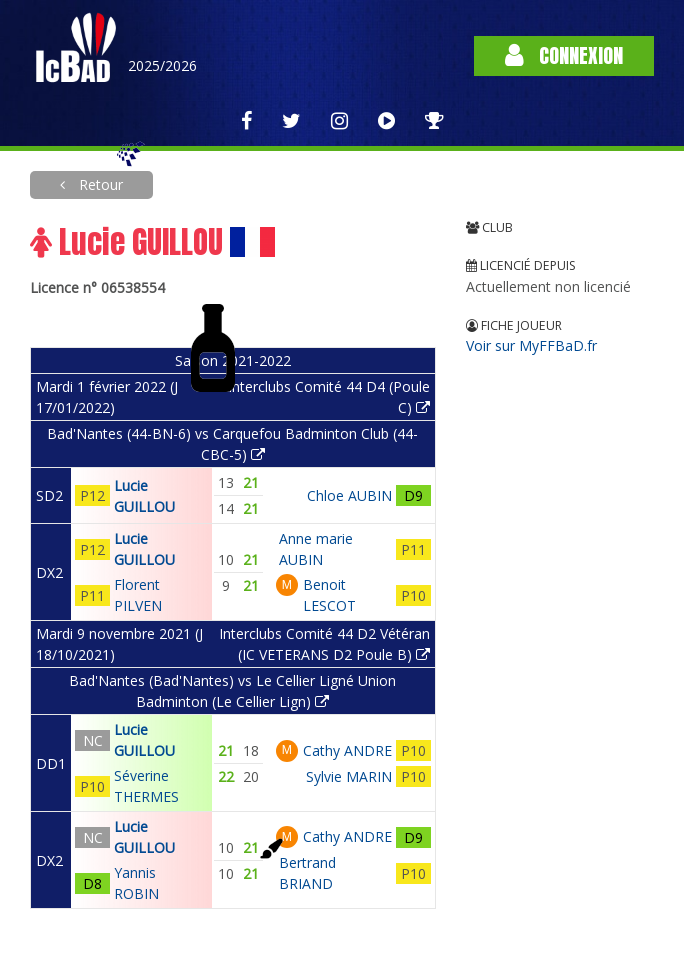 Image resolution: width=684 pixels, height=969 pixels. I want to click on schlix CMS brand logo, so click(131, 153).